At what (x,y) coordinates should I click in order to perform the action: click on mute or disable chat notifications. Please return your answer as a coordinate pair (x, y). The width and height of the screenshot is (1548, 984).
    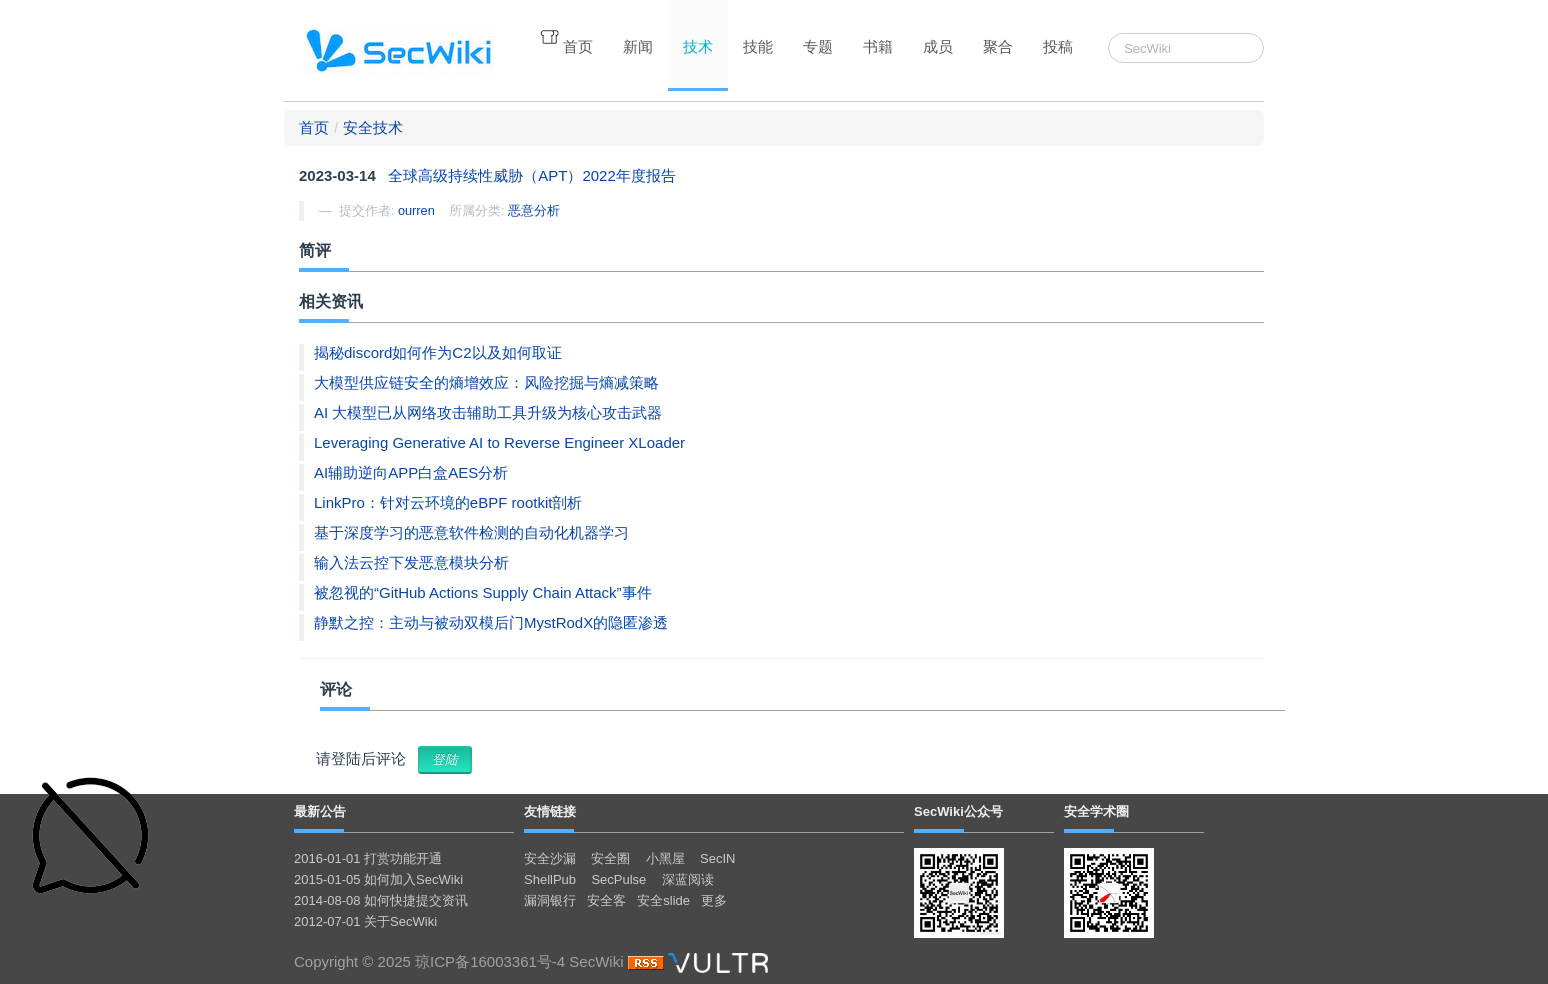
    Looking at the image, I should click on (90, 835).